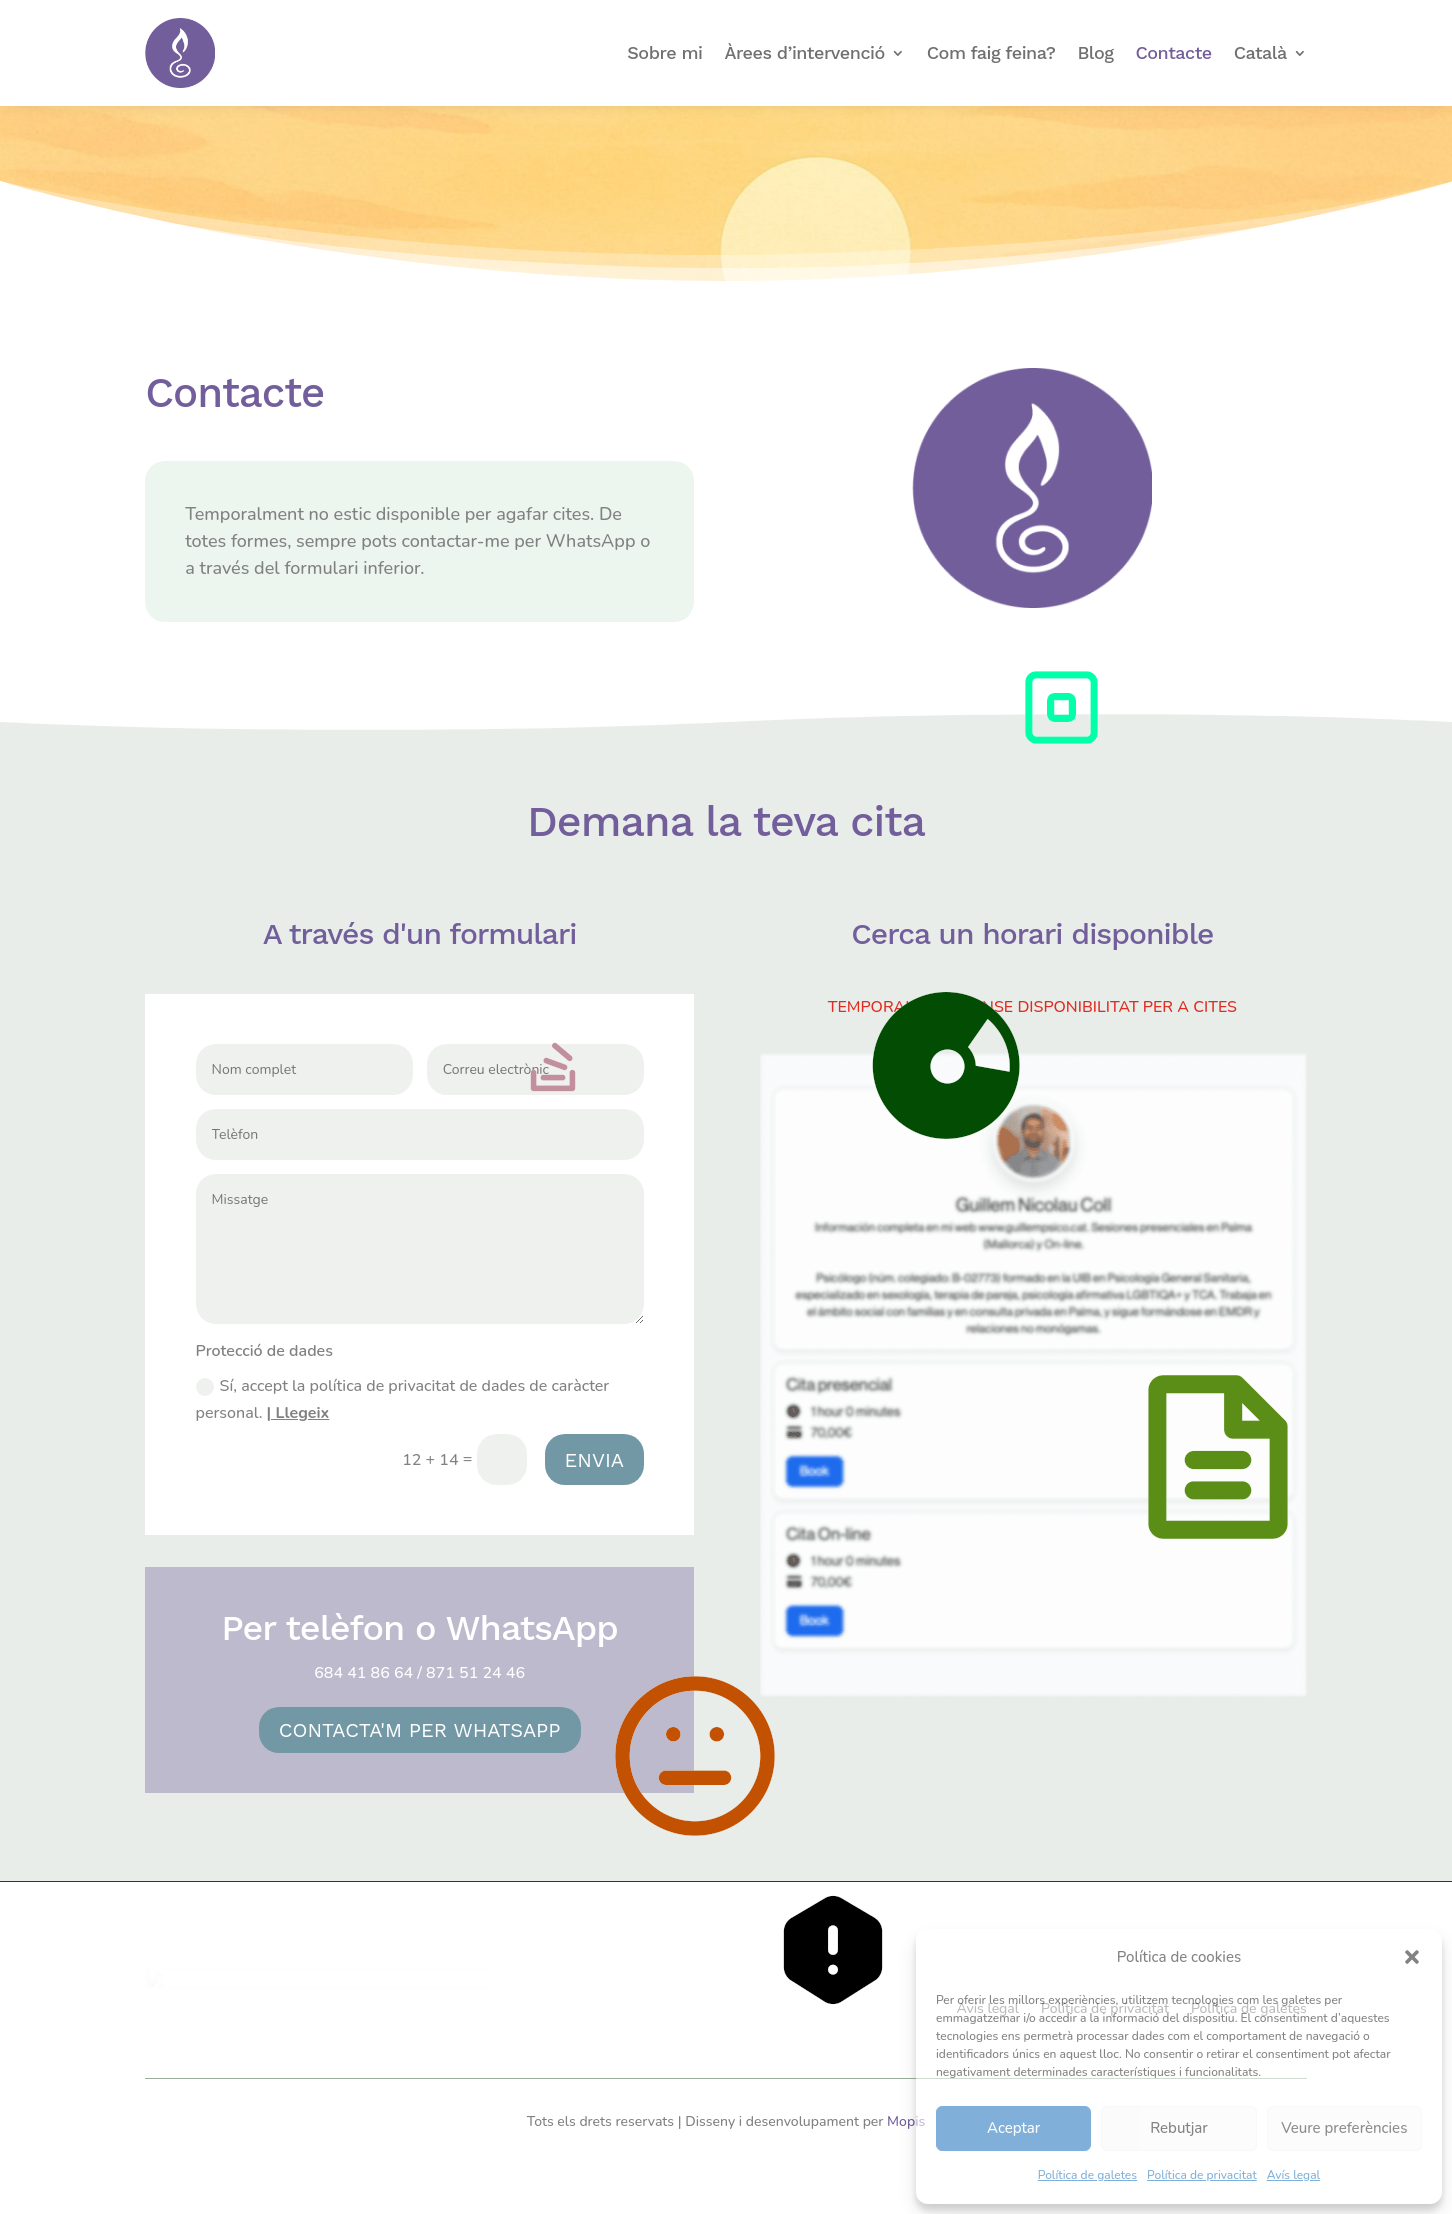  What do you see at coordinates (553, 1067) in the screenshot?
I see `visit stack overflow for developer help` at bounding box center [553, 1067].